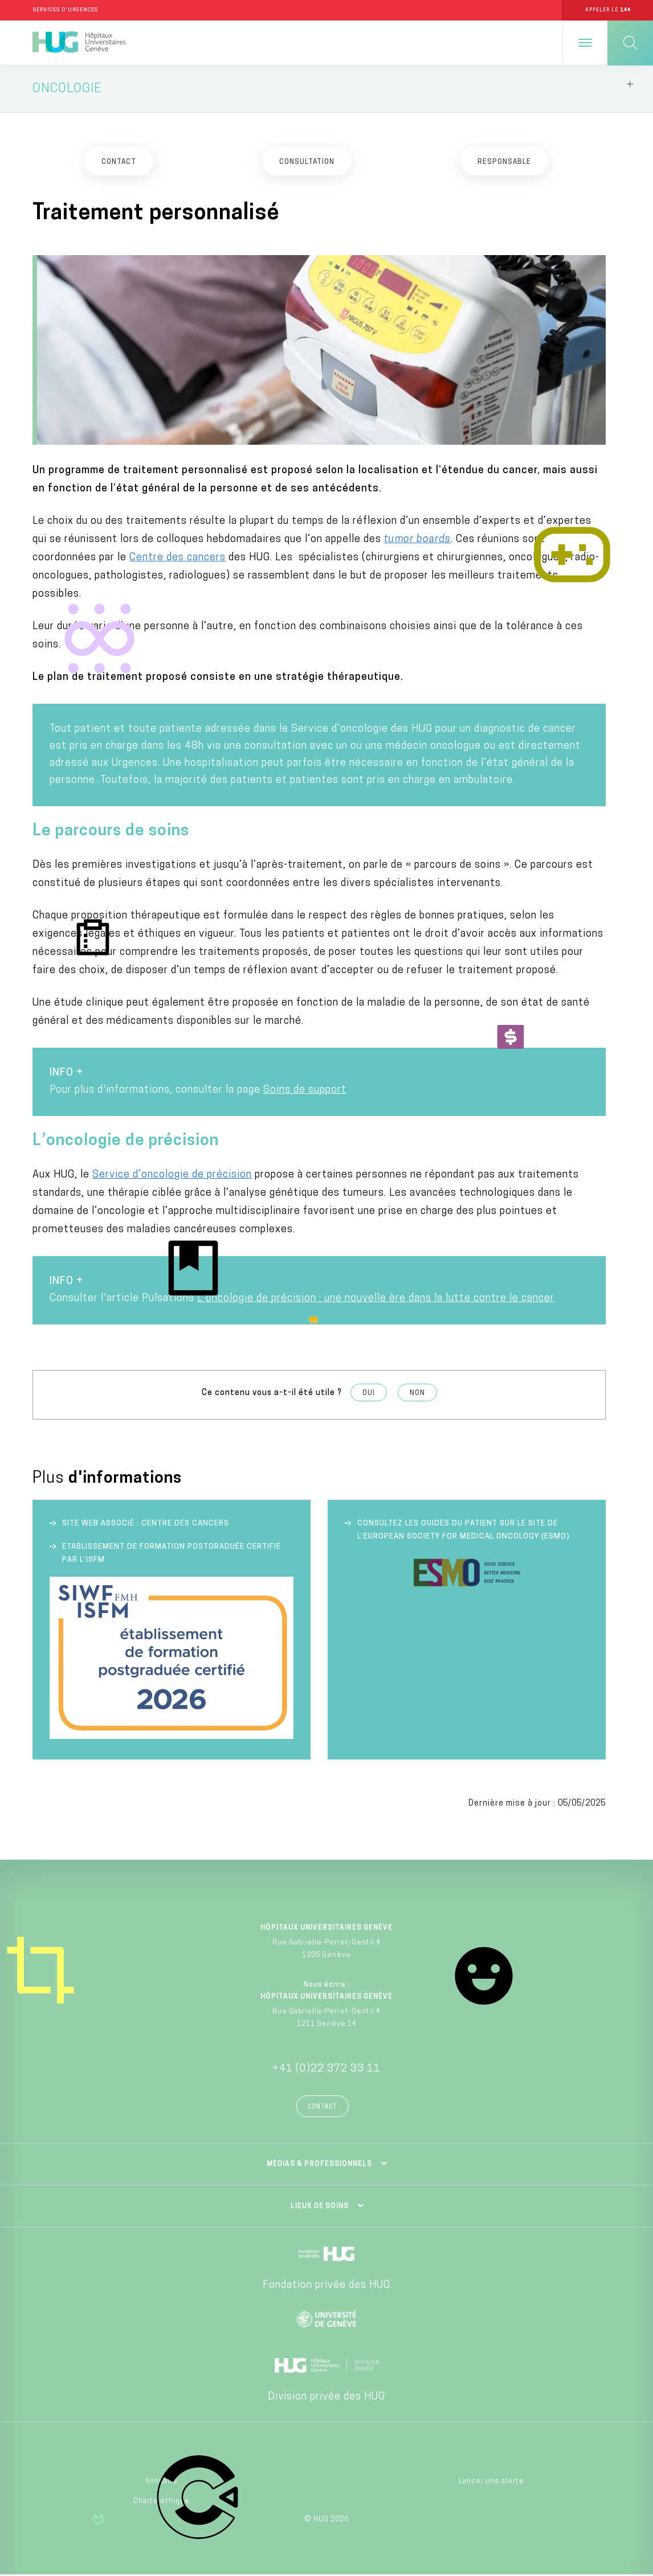  Describe the element at coordinates (40, 1970) in the screenshot. I see `crop an image or photo` at that location.